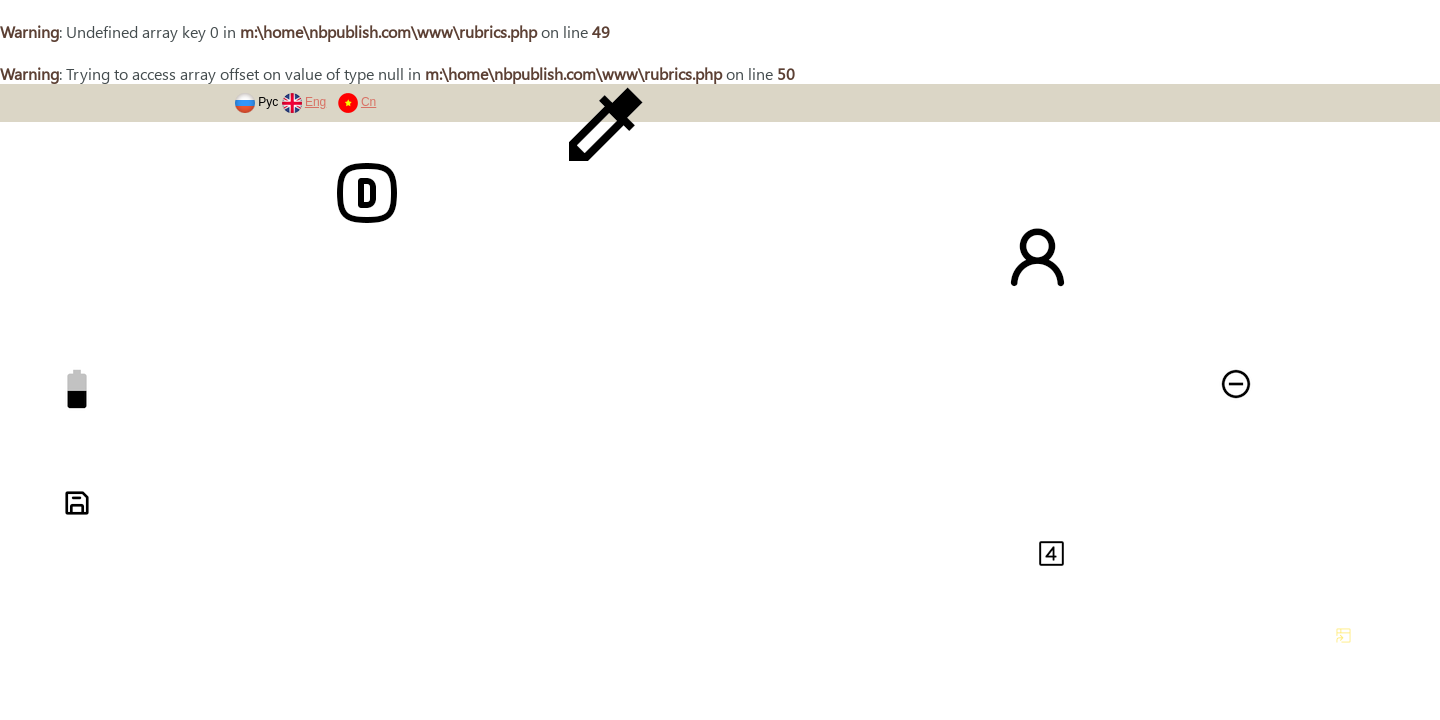 The image size is (1440, 720). I want to click on view your profile, so click(1037, 259).